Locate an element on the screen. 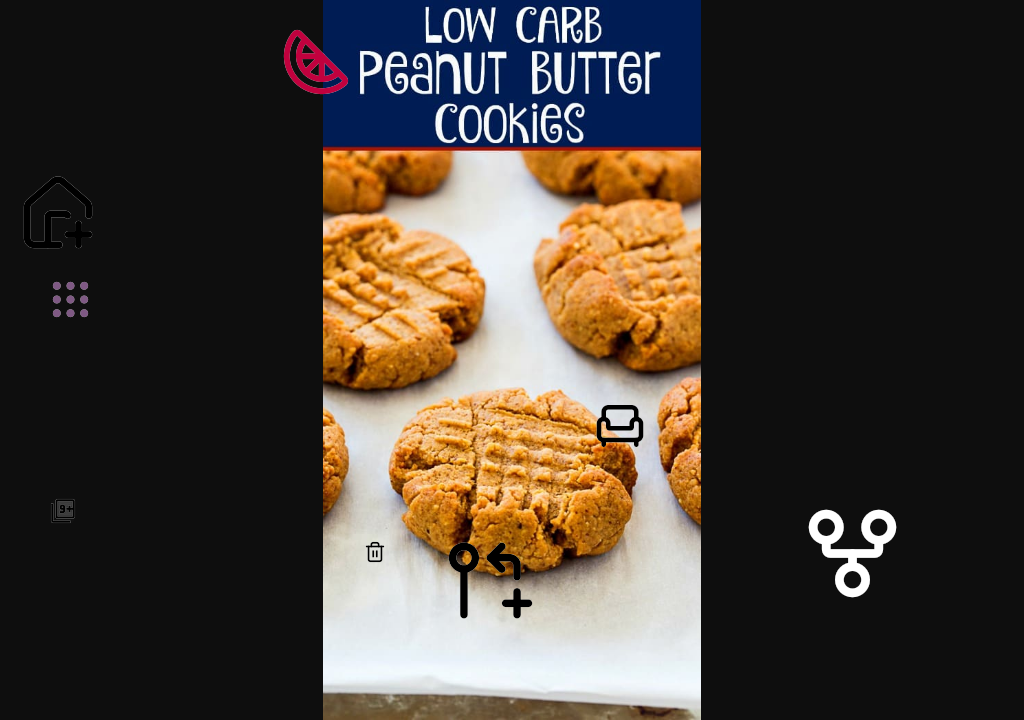 The width and height of the screenshot is (1024, 720). drag to rearrange items is located at coordinates (70, 299).